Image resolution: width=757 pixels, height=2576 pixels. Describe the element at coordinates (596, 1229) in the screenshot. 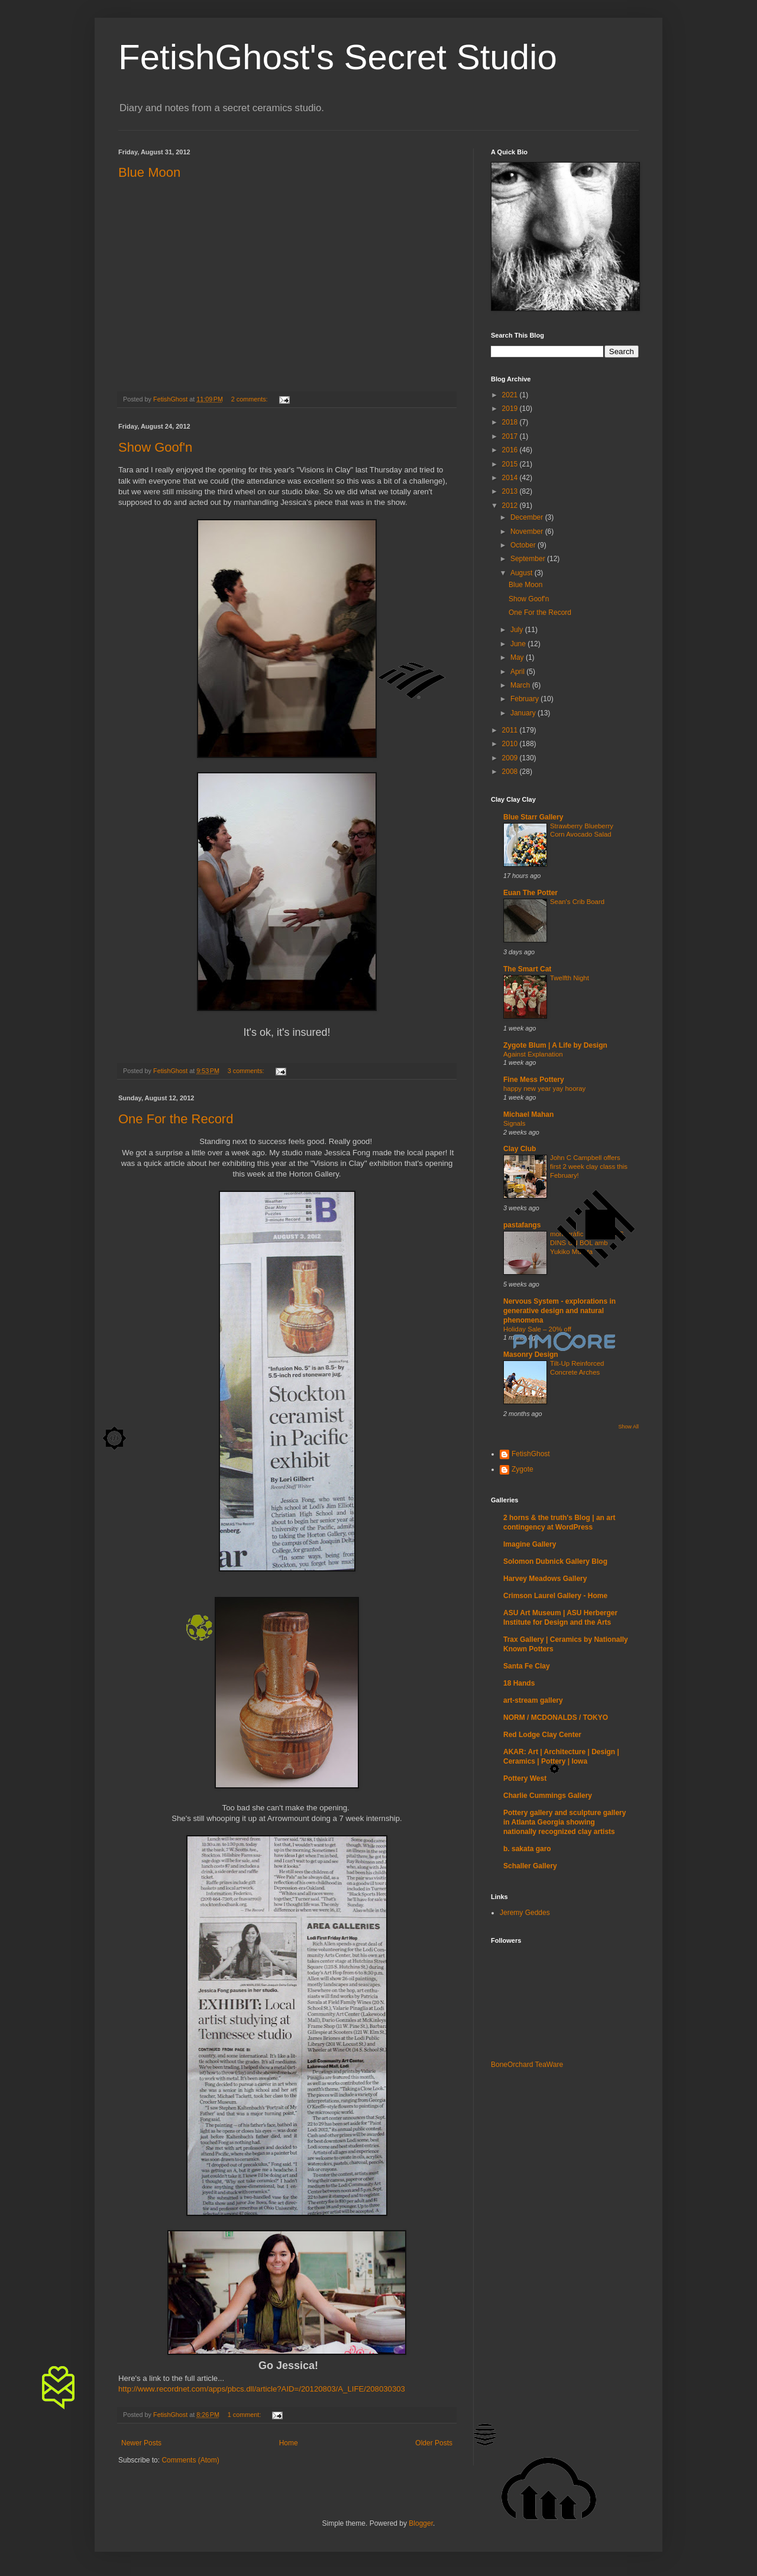

I see `open raycast app` at that location.